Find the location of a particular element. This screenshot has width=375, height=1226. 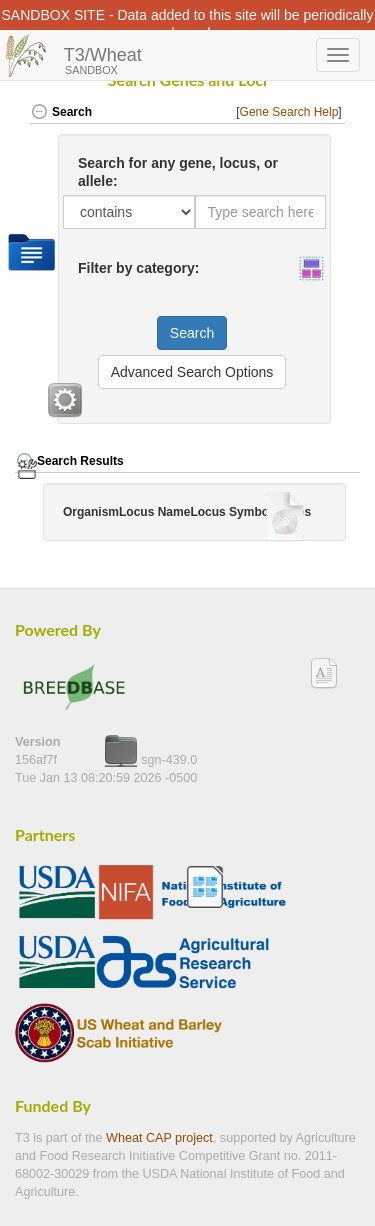

executable application file is located at coordinates (65, 400).